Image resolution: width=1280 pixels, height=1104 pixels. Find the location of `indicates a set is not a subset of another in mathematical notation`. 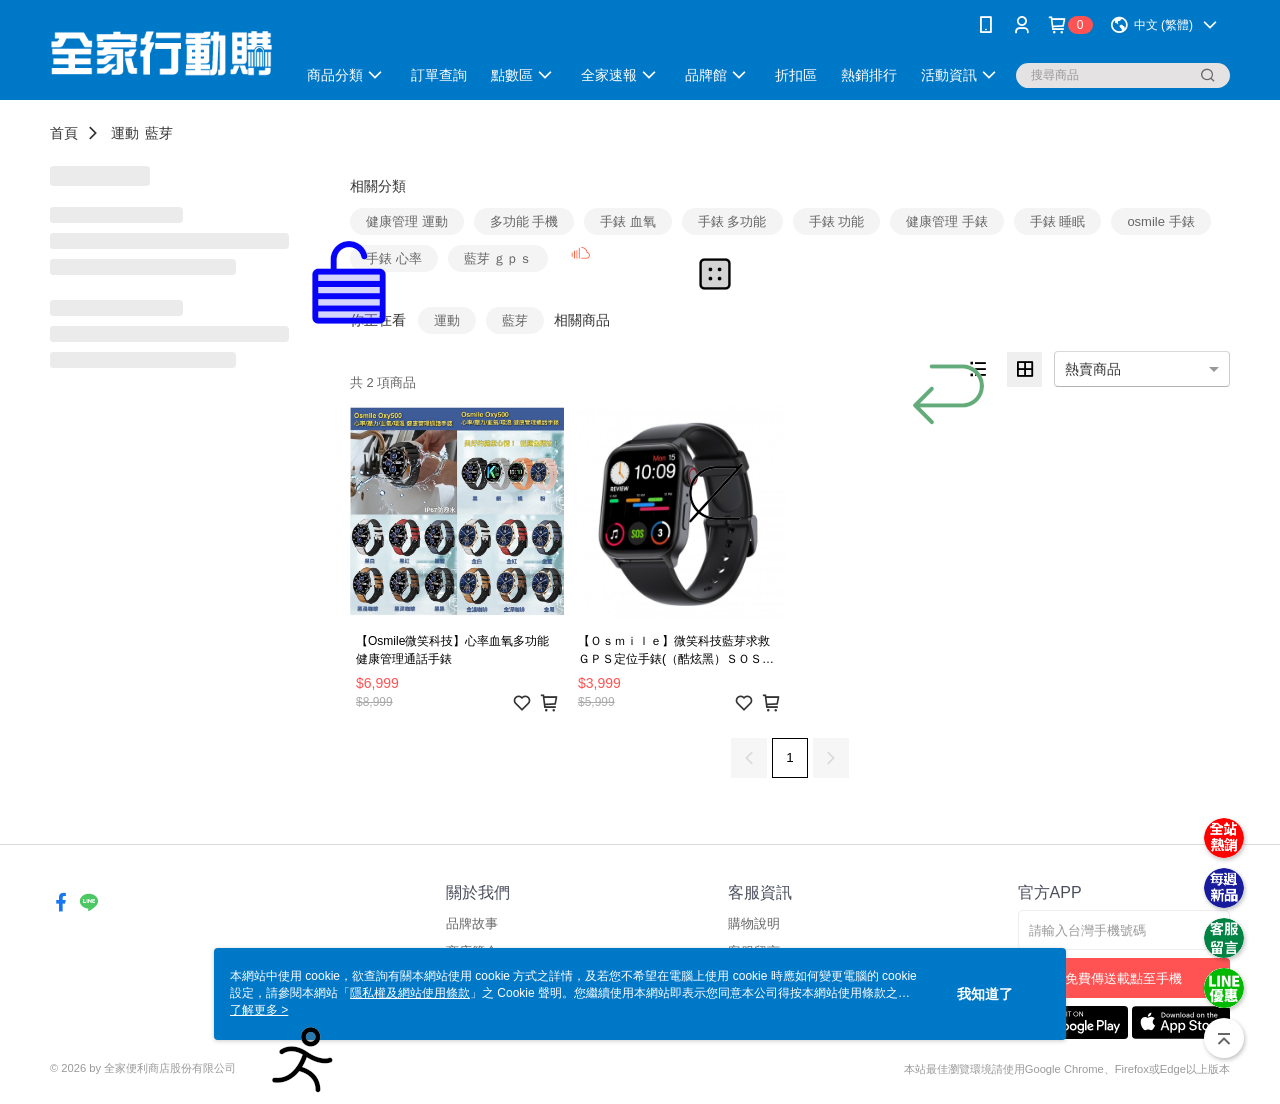

indicates a set is not a subset of another in mathematical notation is located at coordinates (716, 493).